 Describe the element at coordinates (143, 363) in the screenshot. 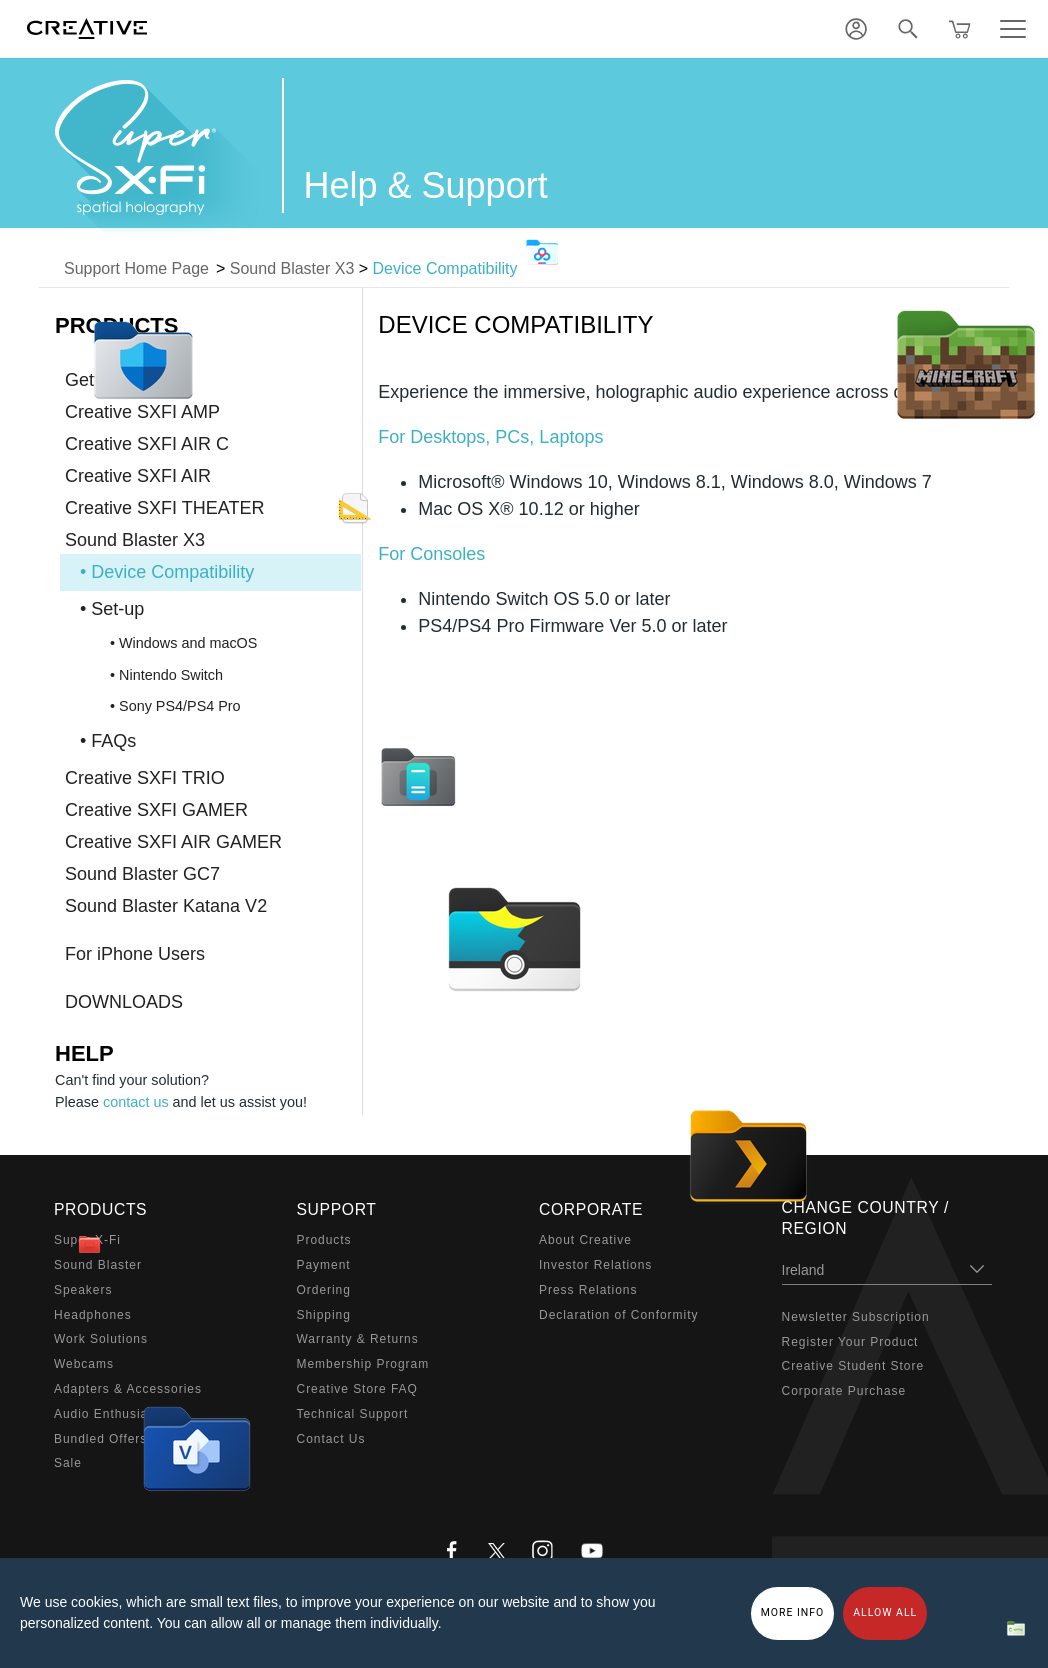

I see `open microsoft defender security files folder` at that location.